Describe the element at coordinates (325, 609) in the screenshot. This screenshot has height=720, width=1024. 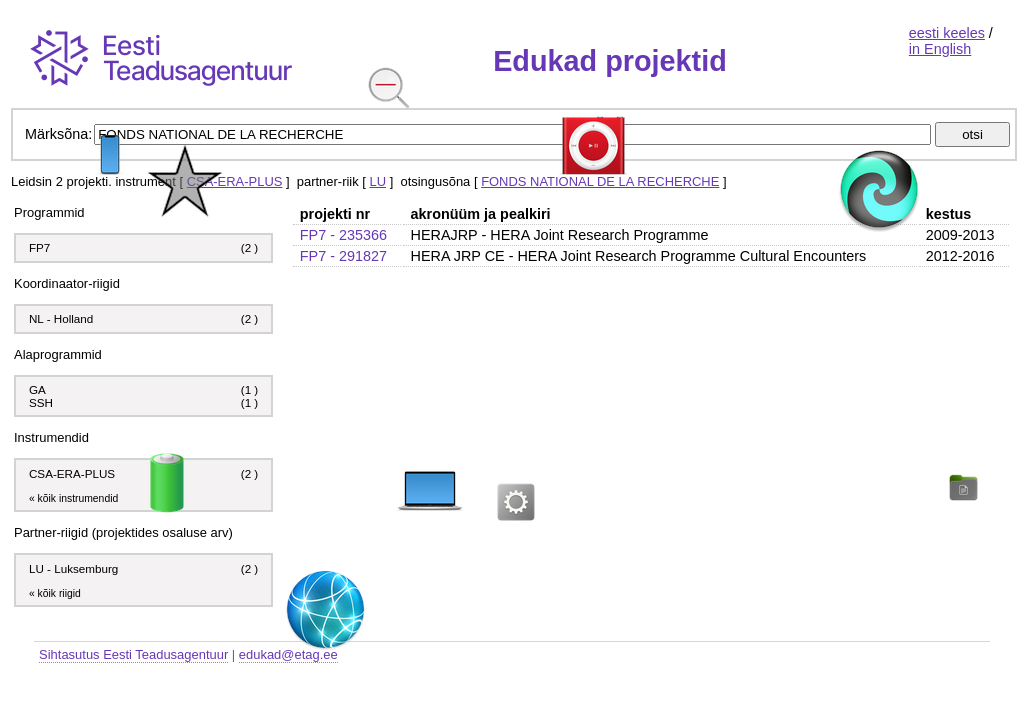
I see `access network settings` at that location.